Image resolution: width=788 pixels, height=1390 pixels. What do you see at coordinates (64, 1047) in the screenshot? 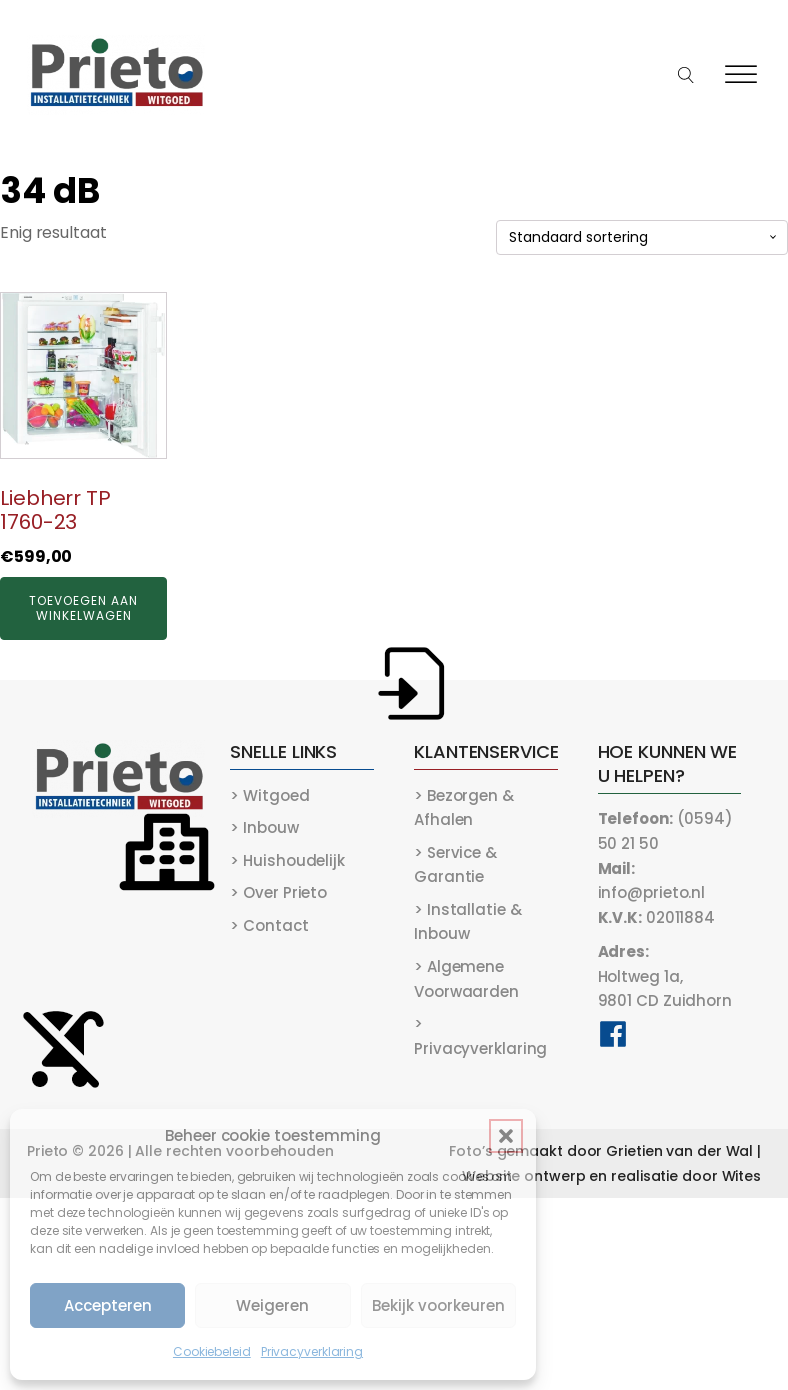
I see `indicates strollers are not permitted in this area` at bounding box center [64, 1047].